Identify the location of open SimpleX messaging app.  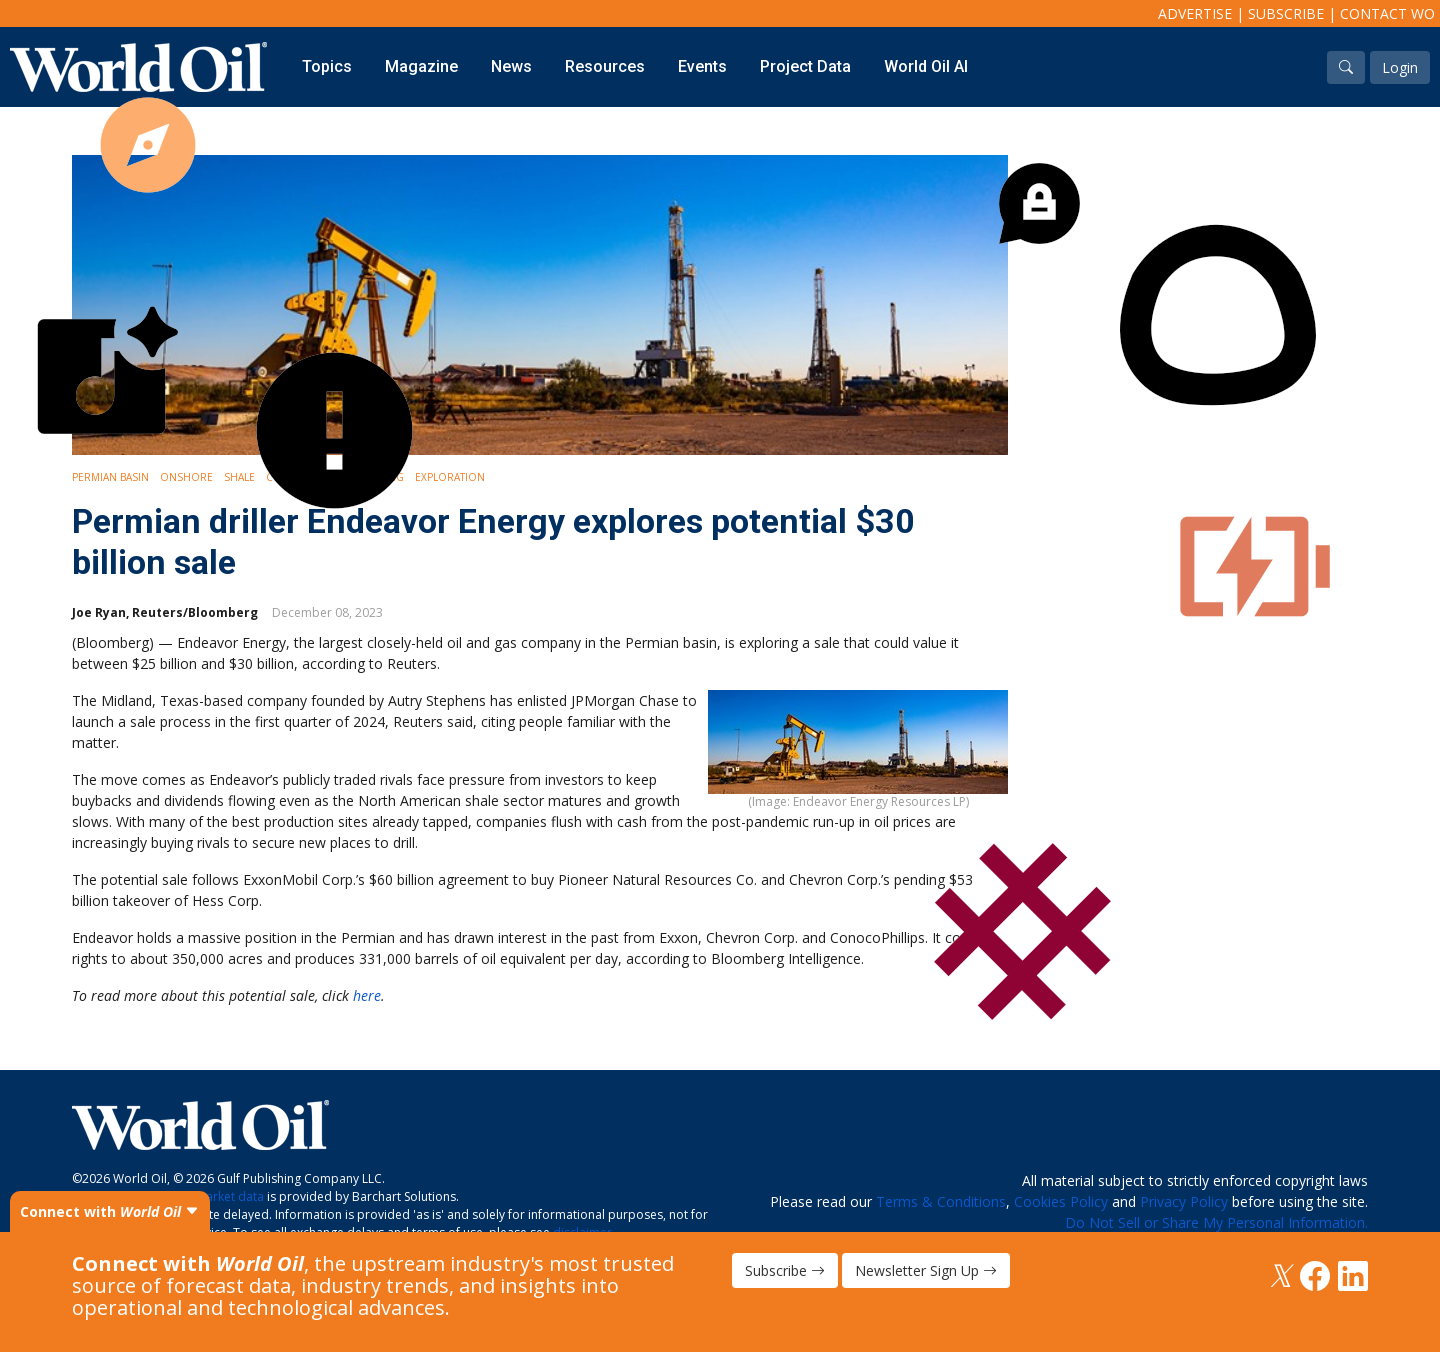
(1022, 931).